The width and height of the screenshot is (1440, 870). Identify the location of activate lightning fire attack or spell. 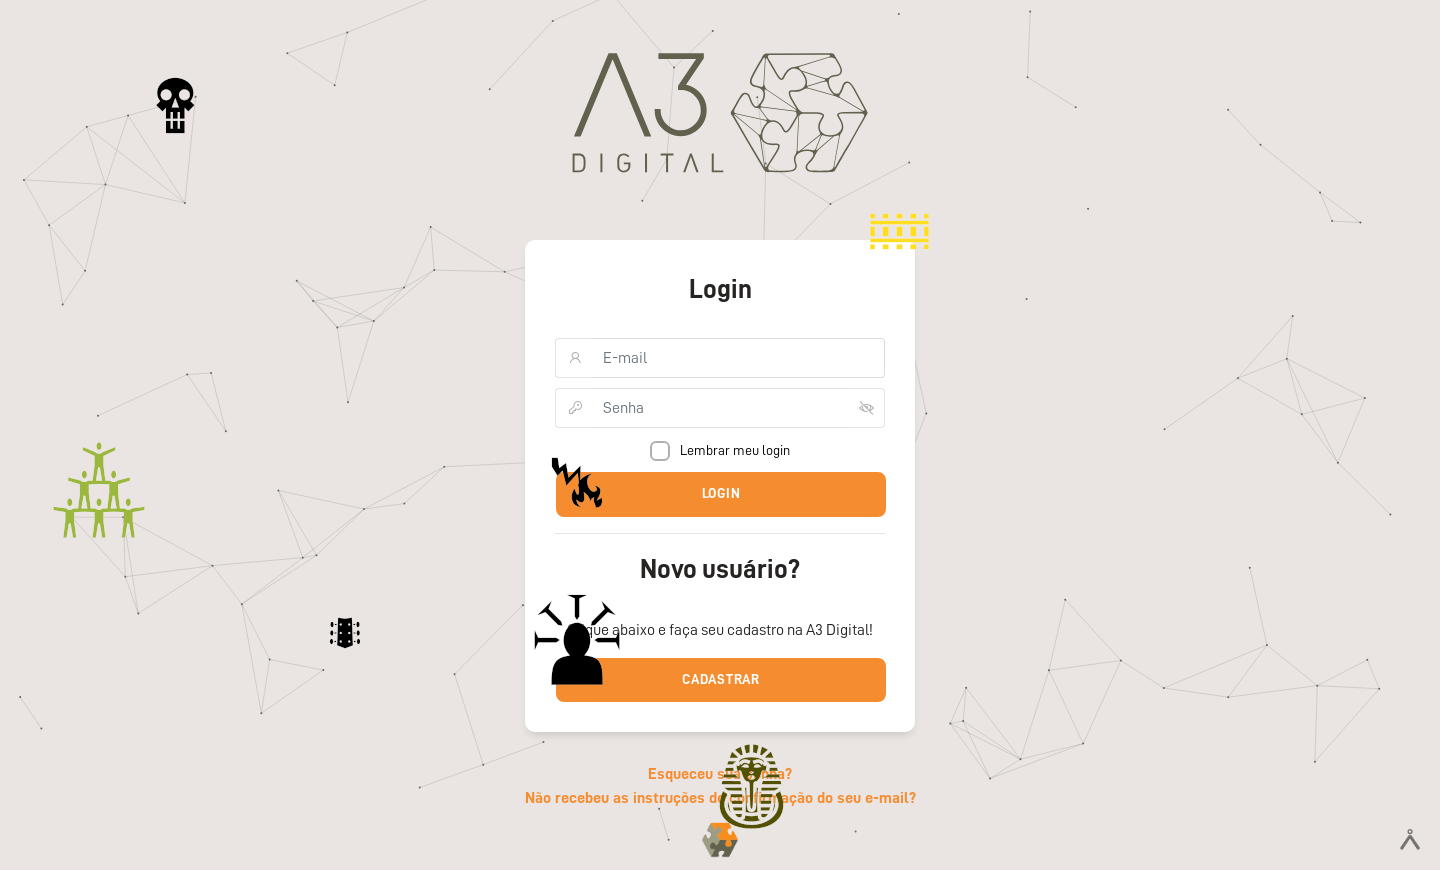
(577, 483).